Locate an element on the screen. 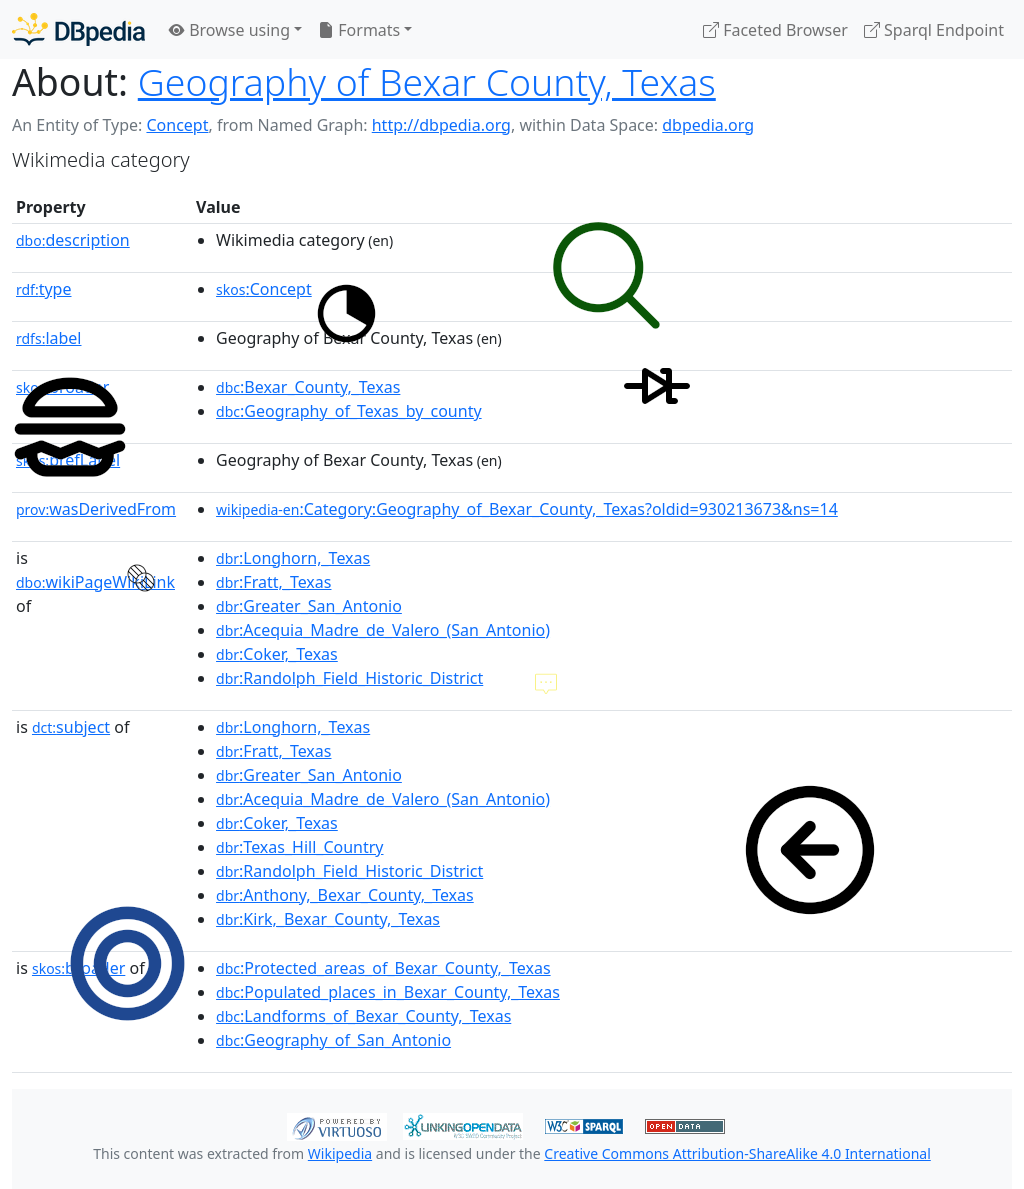  indicates 33% progress or completion is located at coordinates (346, 313).